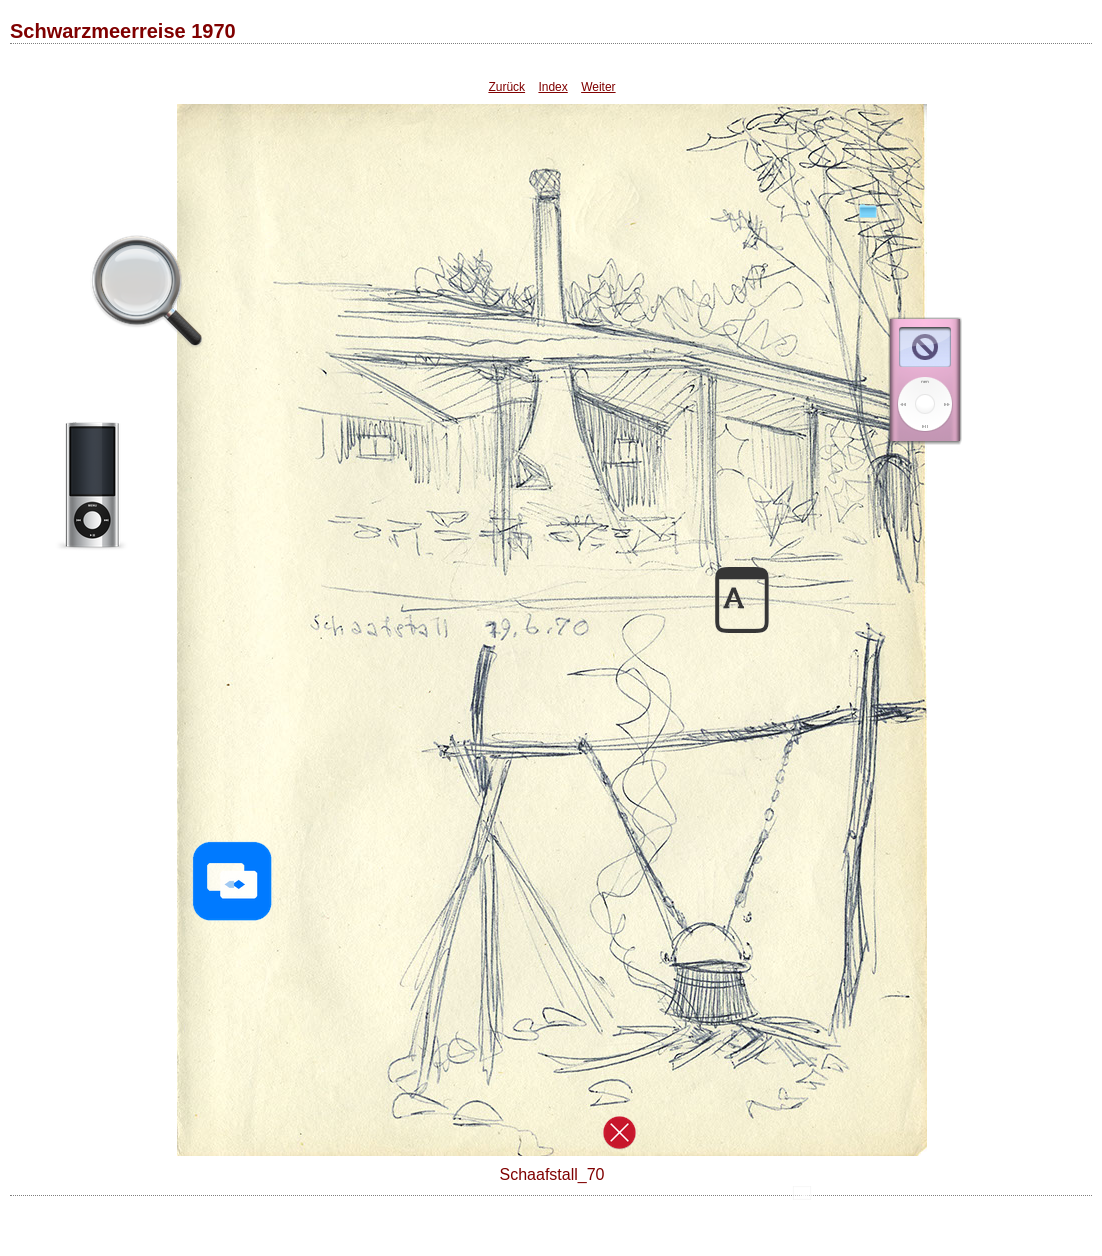 Image resolution: width=1102 pixels, height=1256 pixels. I want to click on indicates a file cannot be synced to Dropbox, so click(619, 1132).